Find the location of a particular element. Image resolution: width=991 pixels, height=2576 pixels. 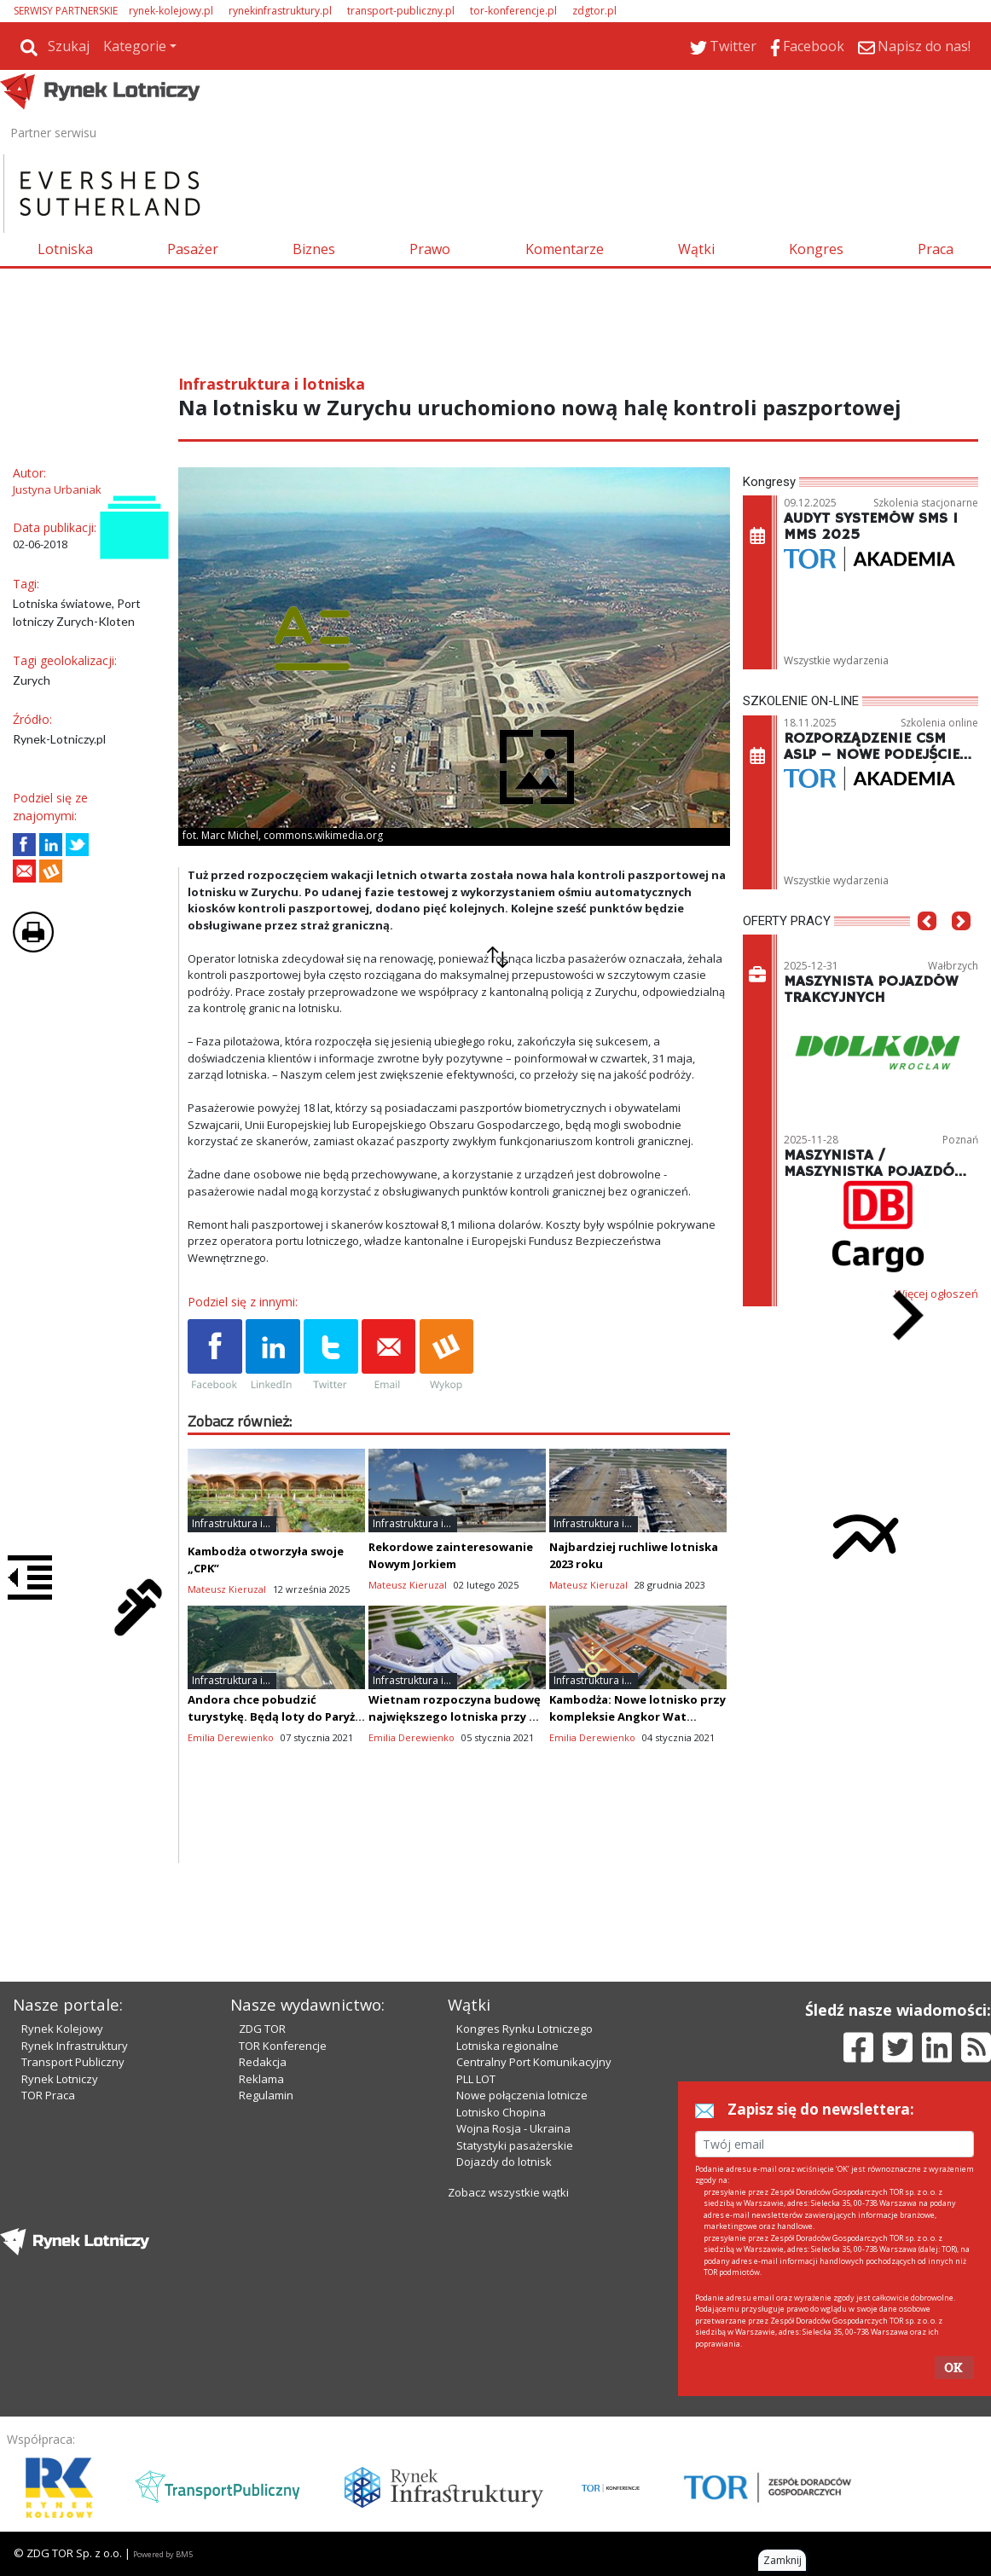

access plumbing services is located at coordinates (138, 1607).